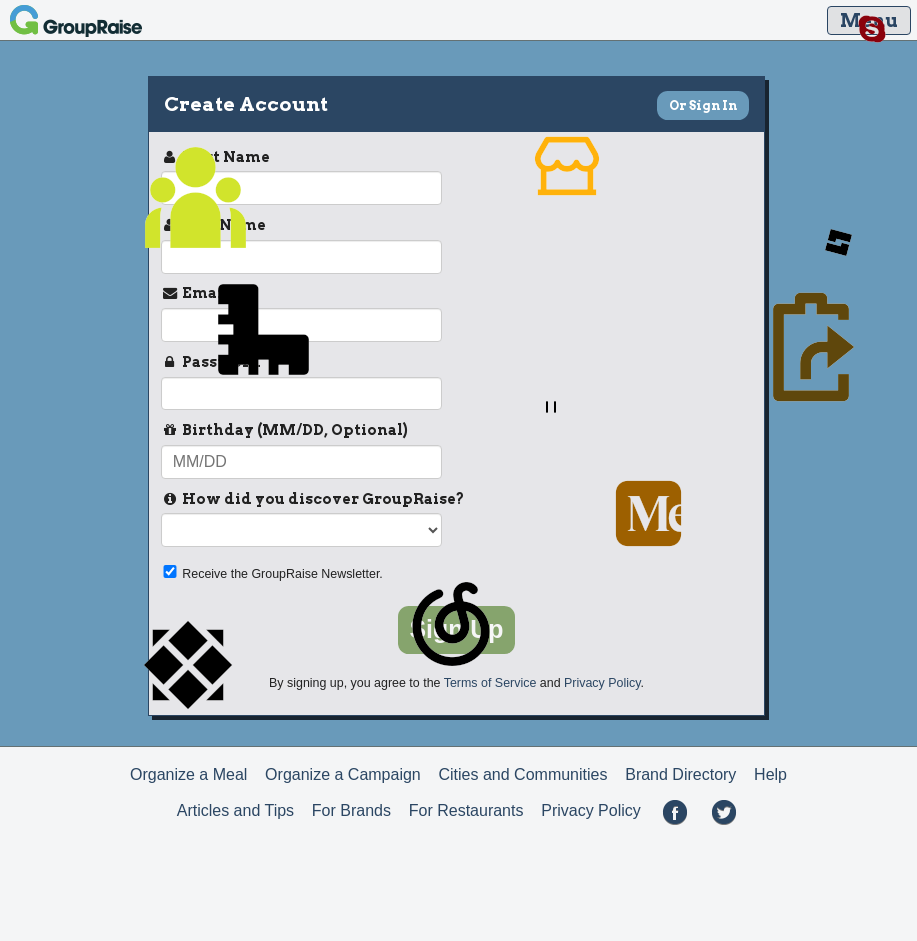  Describe the element at coordinates (872, 29) in the screenshot. I see `open skype app` at that location.